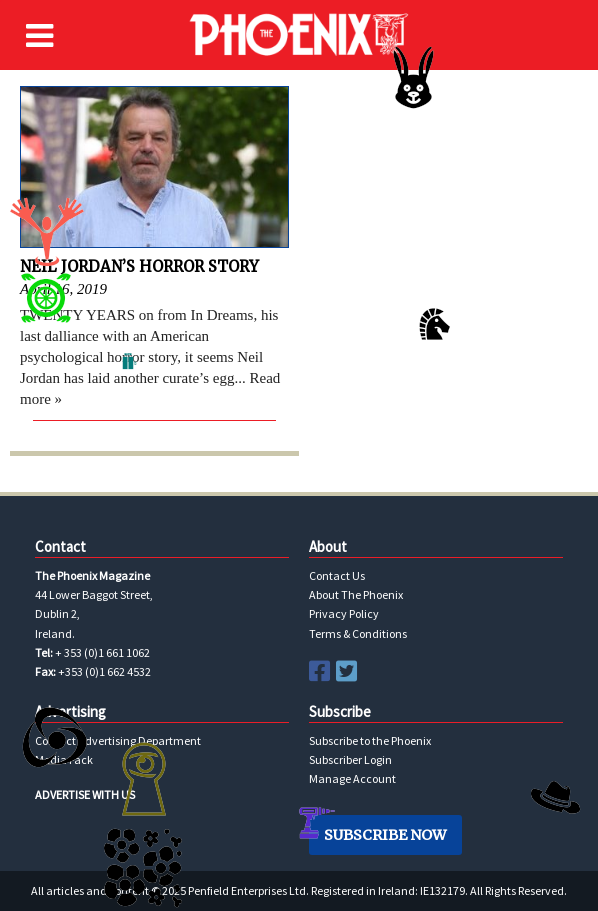 This screenshot has height=911, width=598. What do you see at coordinates (144, 779) in the screenshot?
I see `indicates someone may be watching or monitoring activity` at bounding box center [144, 779].